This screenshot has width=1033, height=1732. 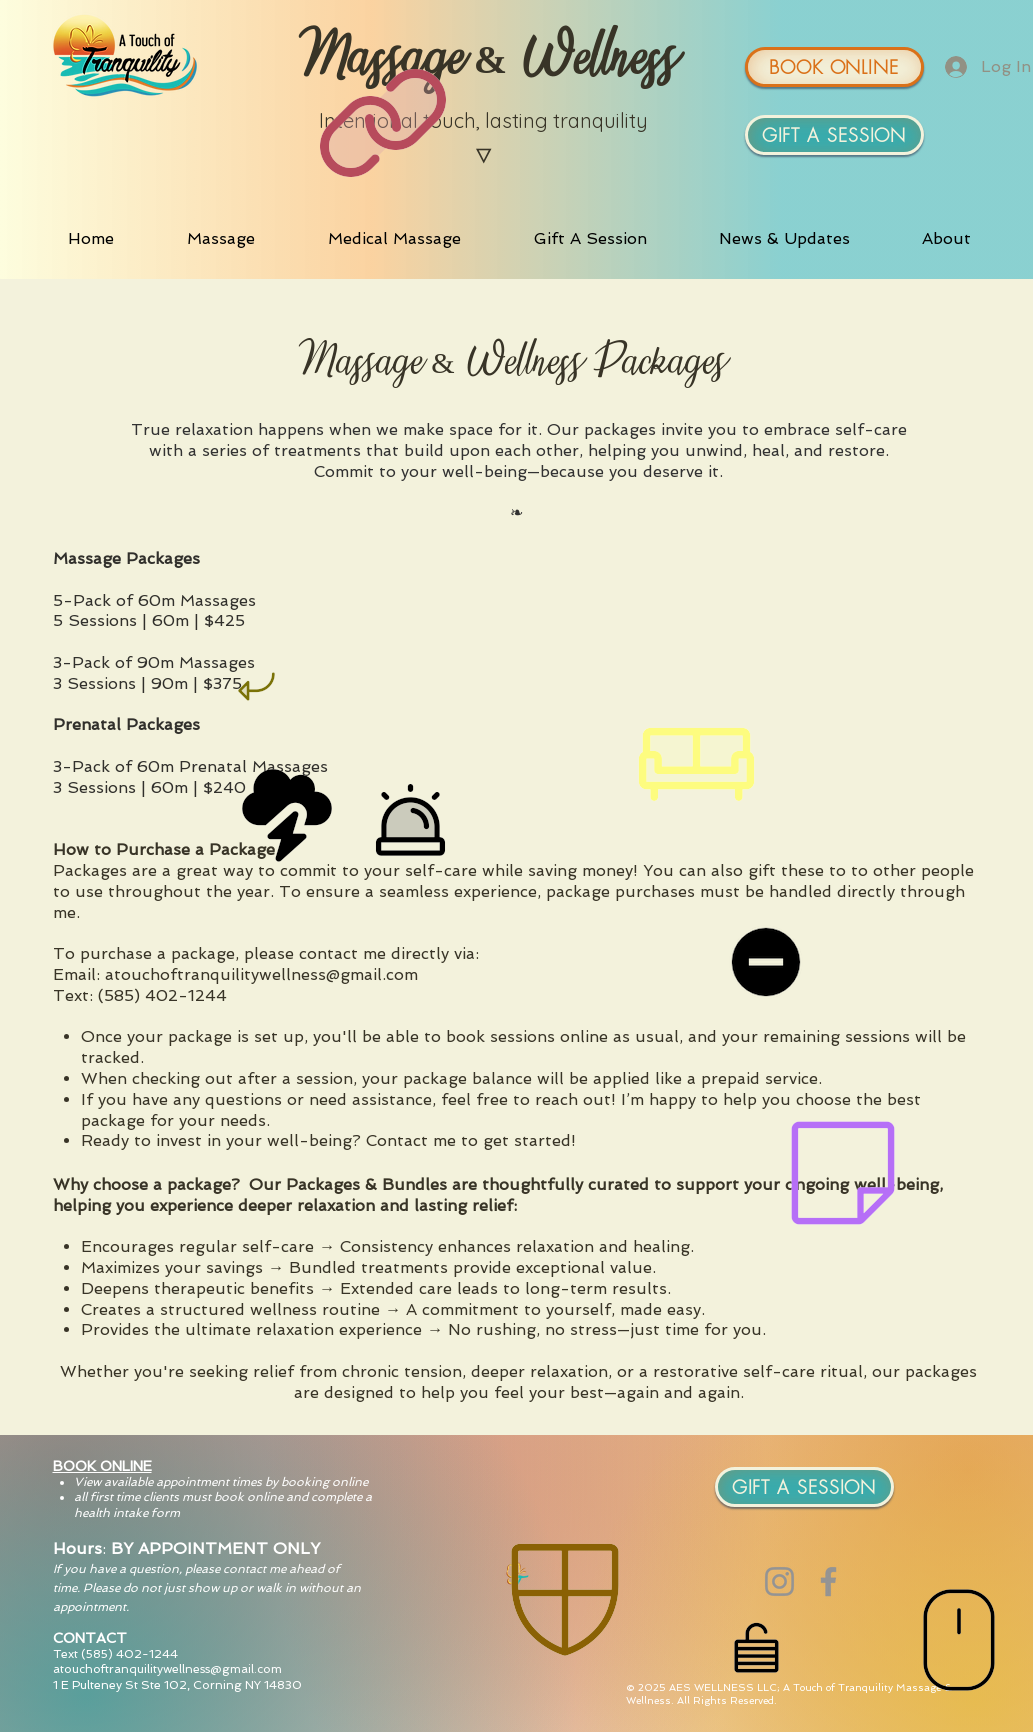 I want to click on create a new note, so click(x=843, y=1173).